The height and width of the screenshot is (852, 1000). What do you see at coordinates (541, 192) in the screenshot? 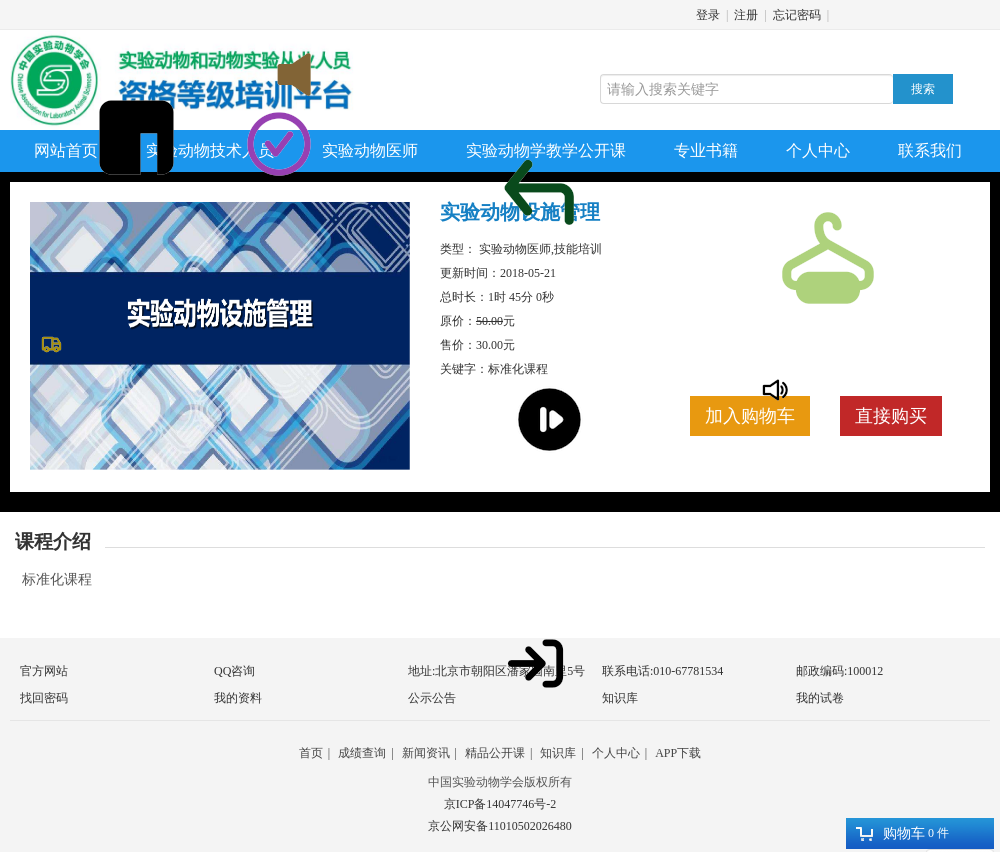
I see `go back to previous screen` at bounding box center [541, 192].